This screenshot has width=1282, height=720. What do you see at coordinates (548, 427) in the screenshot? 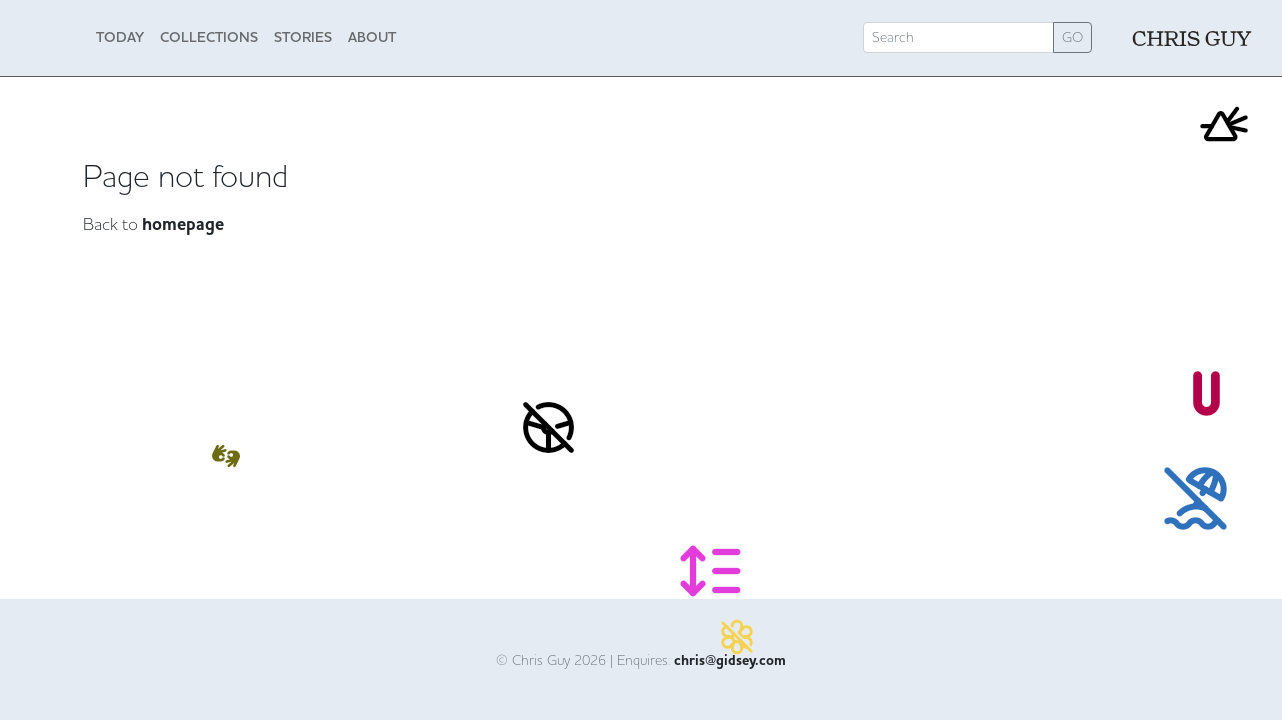
I see `disable steering or driving controls` at bounding box center [548, 427].